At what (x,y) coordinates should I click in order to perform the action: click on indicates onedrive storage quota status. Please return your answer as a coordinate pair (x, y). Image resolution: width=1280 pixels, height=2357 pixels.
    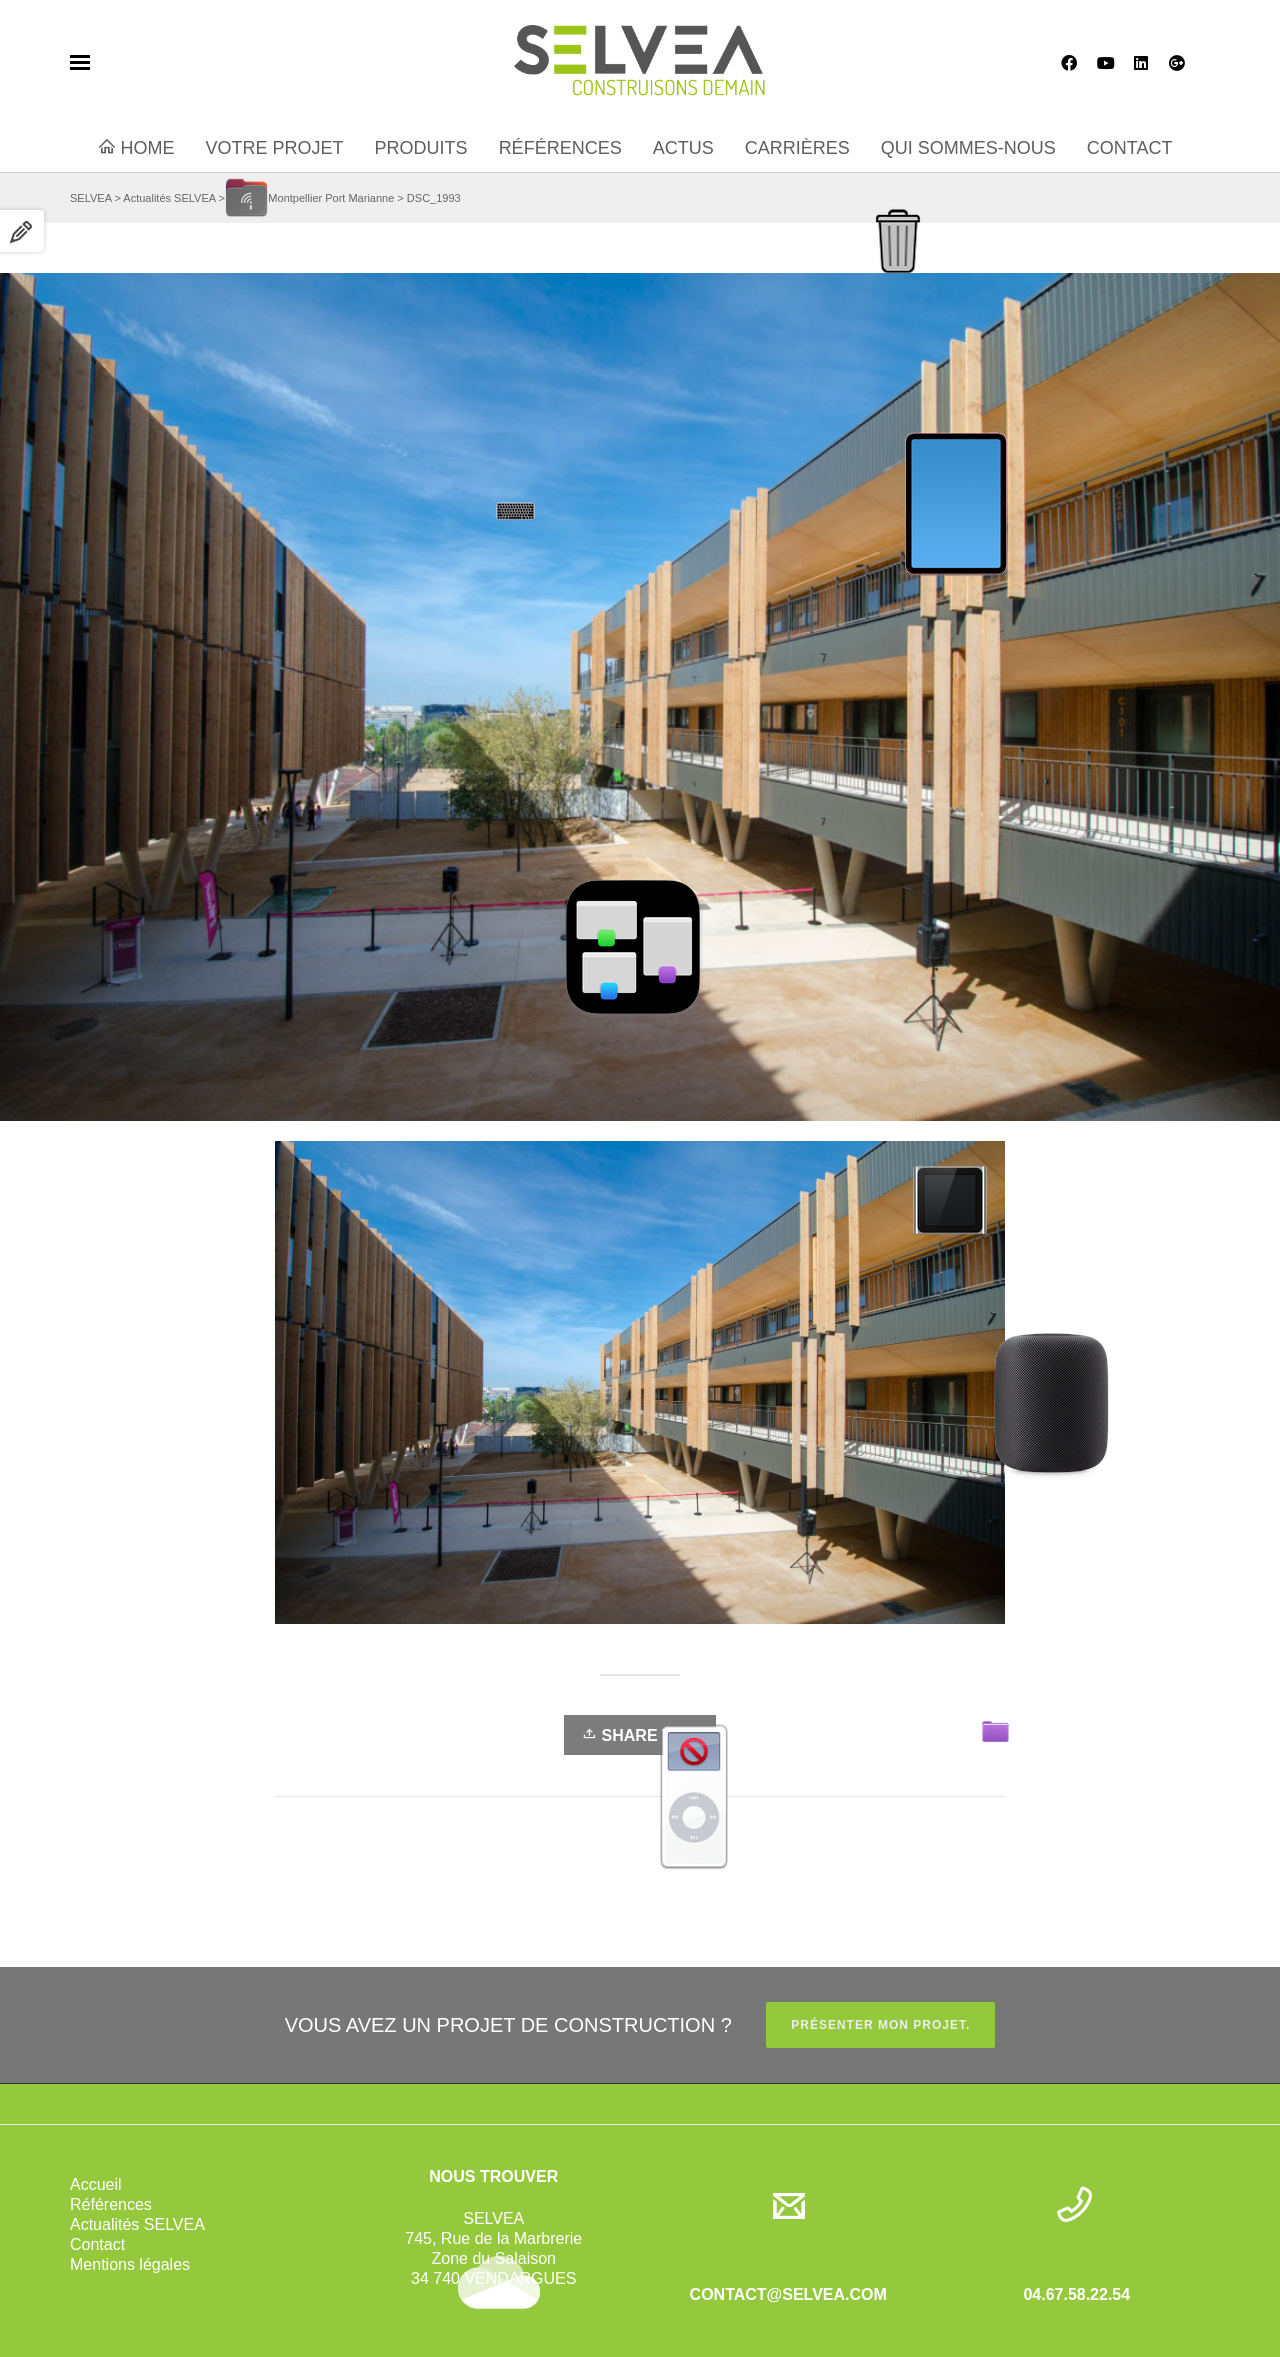
    Looking at the image, I should click on (499, 2283).